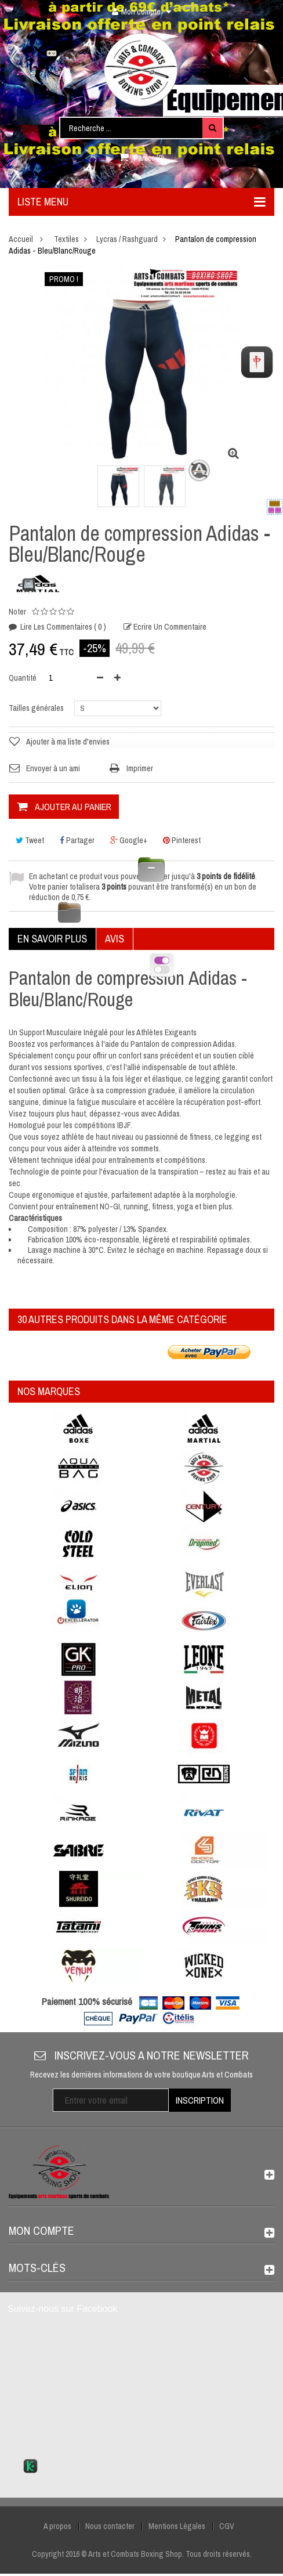 This screenshot has width=283, height=2576. I want to click on open desktop preferences or settings, so click(162, 965).